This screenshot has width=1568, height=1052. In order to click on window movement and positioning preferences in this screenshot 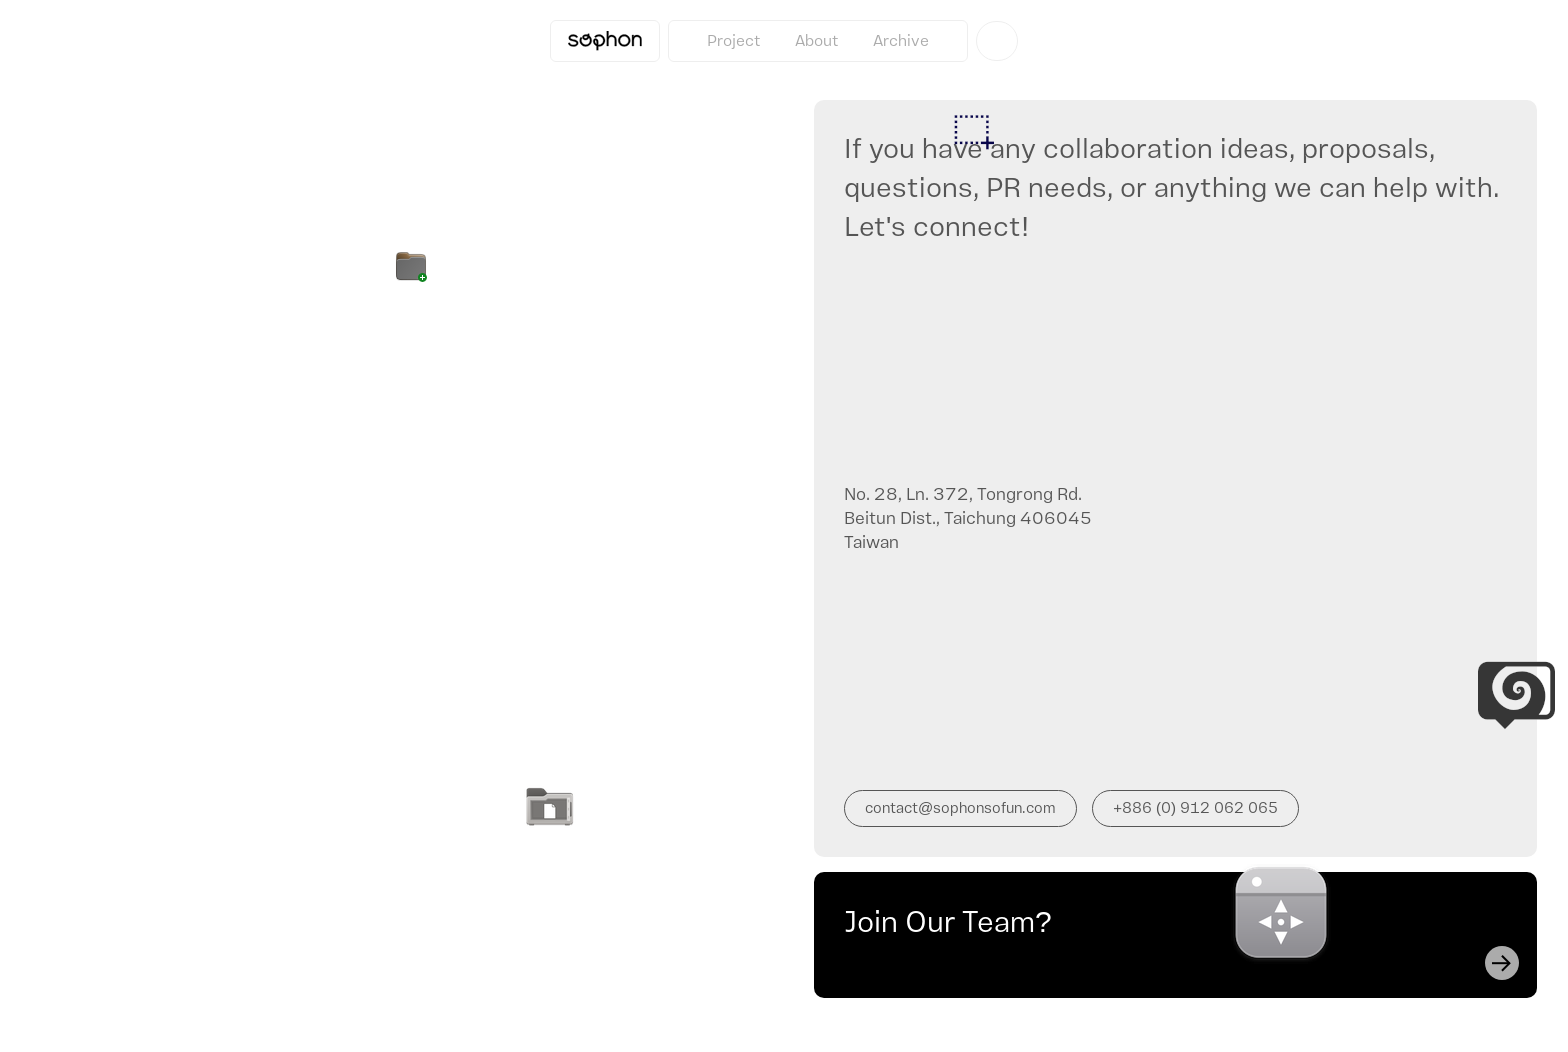, I will do `click(1281, 914)`.